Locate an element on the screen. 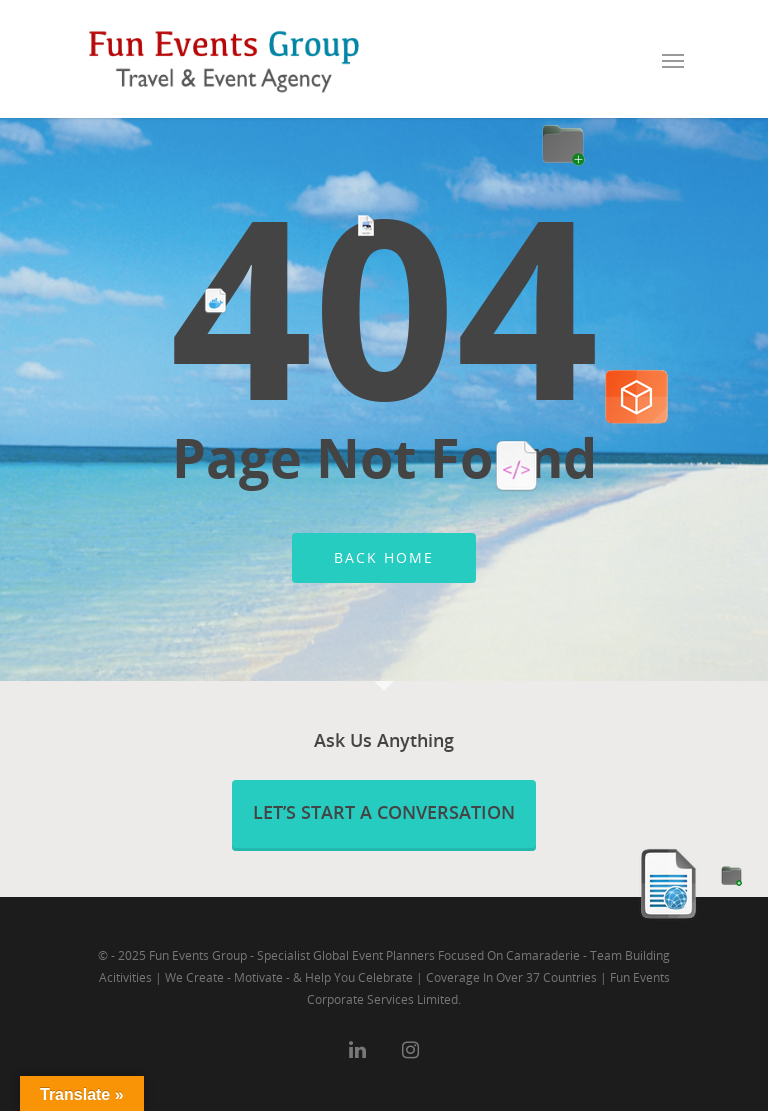 This screenshot has width=768, height=1111. dockerfile or docker configuration file is located at coordinates (215, 300).